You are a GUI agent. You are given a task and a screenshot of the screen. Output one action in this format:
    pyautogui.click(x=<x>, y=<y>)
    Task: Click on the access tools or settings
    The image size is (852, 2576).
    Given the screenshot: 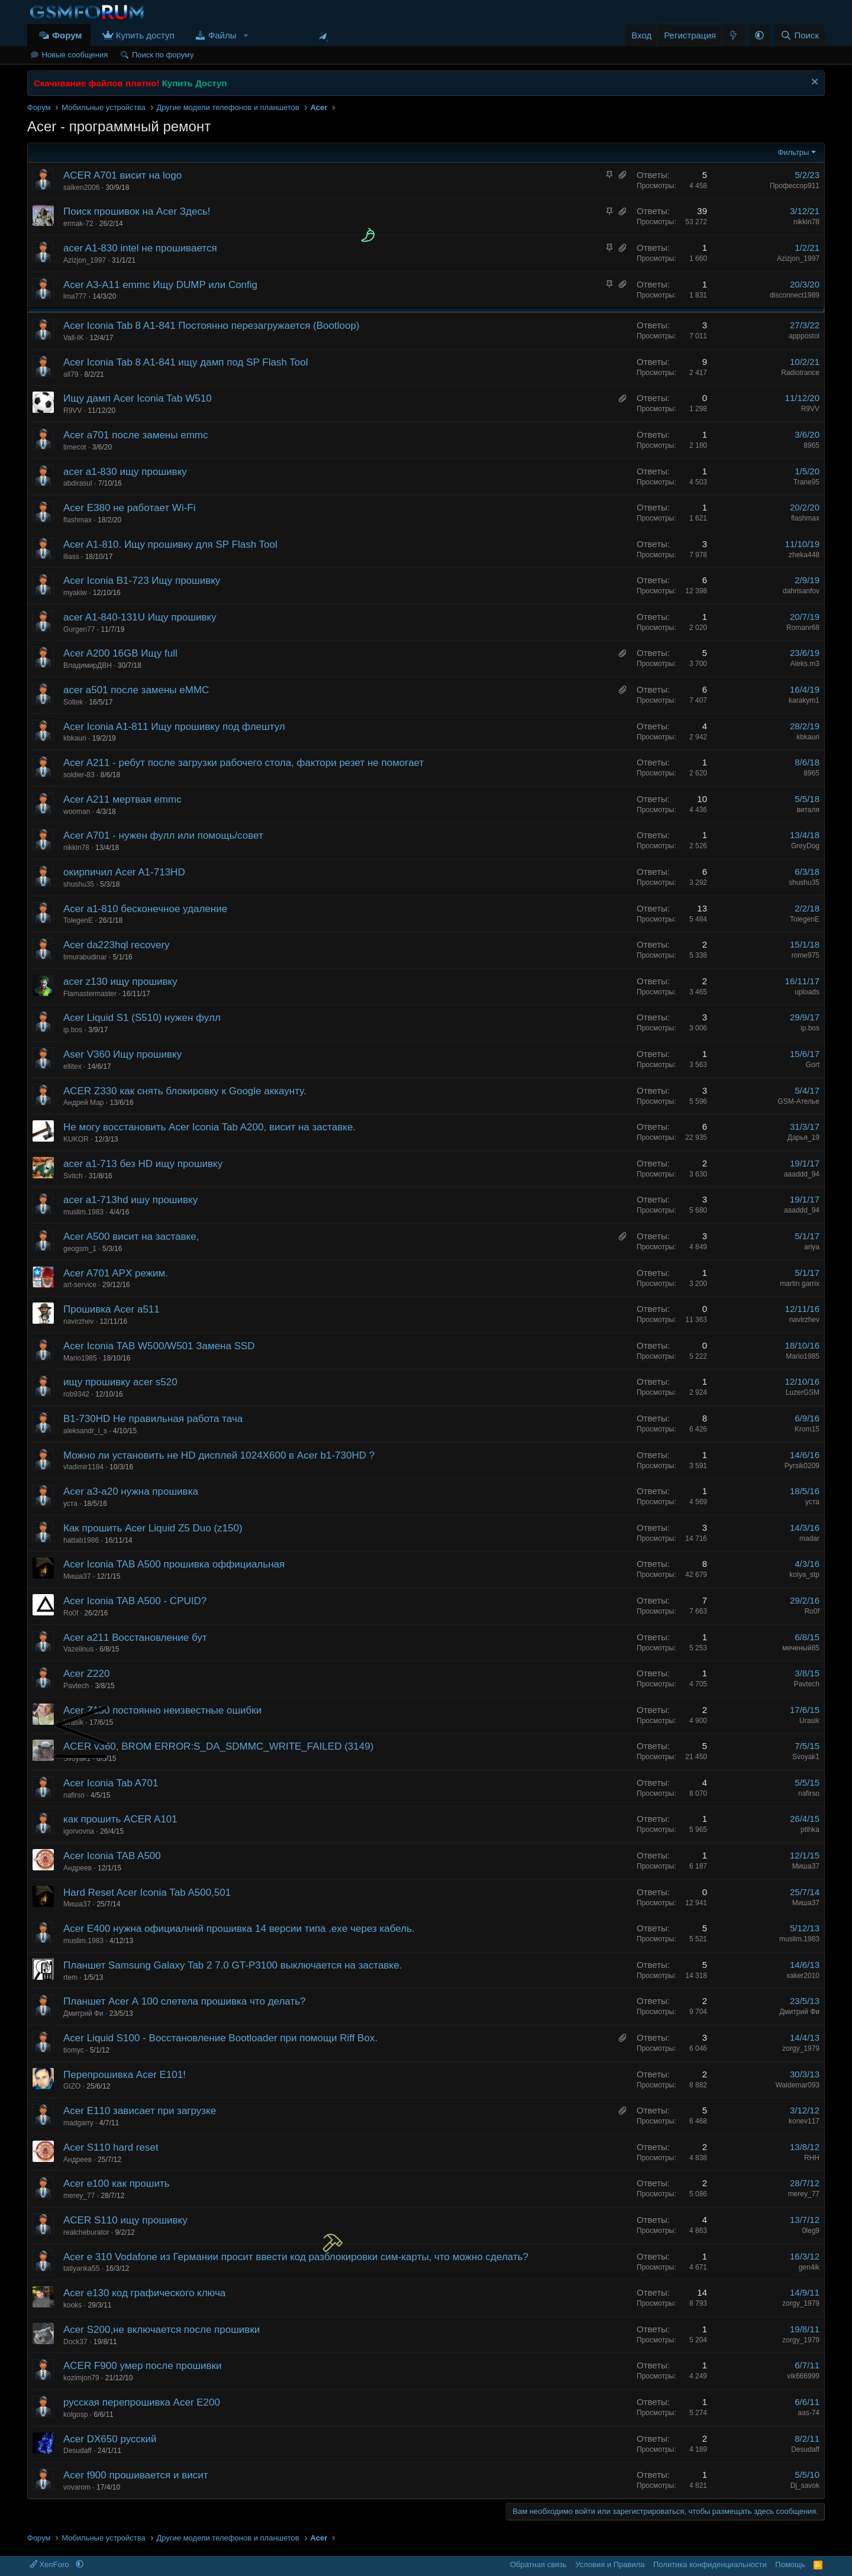 What is the action you would take?
    pyautogui.click(x=331, y=2243)
    